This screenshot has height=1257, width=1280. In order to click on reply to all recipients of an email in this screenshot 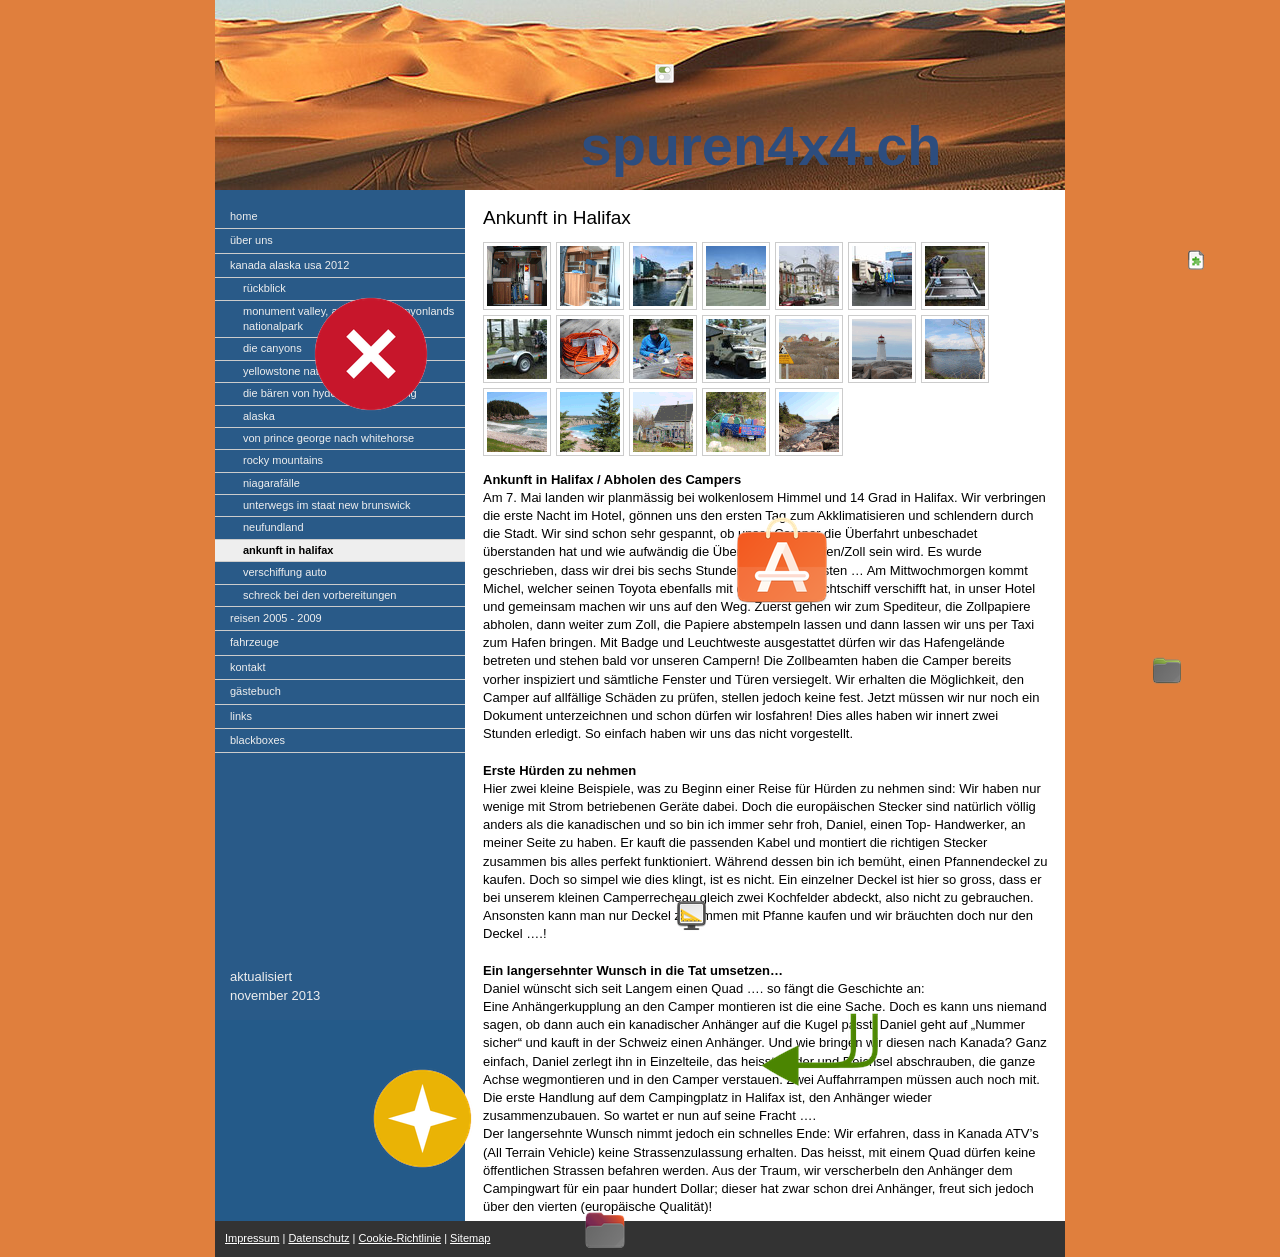, I will do `click(818, 1049)`.